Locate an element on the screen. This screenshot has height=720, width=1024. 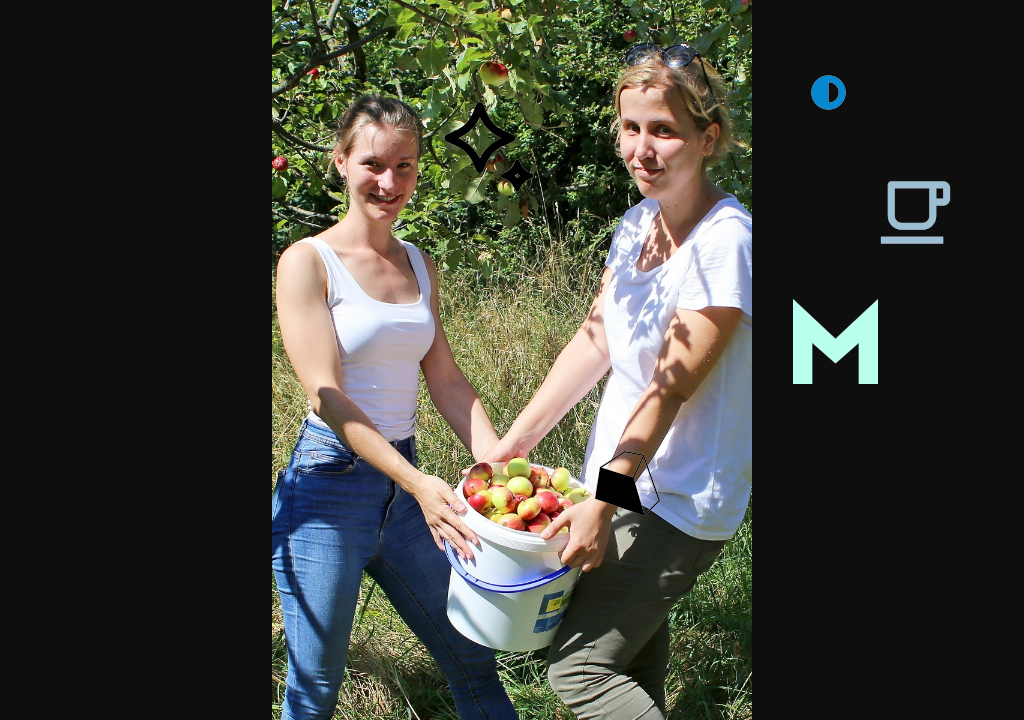
gurobi optimization software logo is located at coordinates (627, 483).